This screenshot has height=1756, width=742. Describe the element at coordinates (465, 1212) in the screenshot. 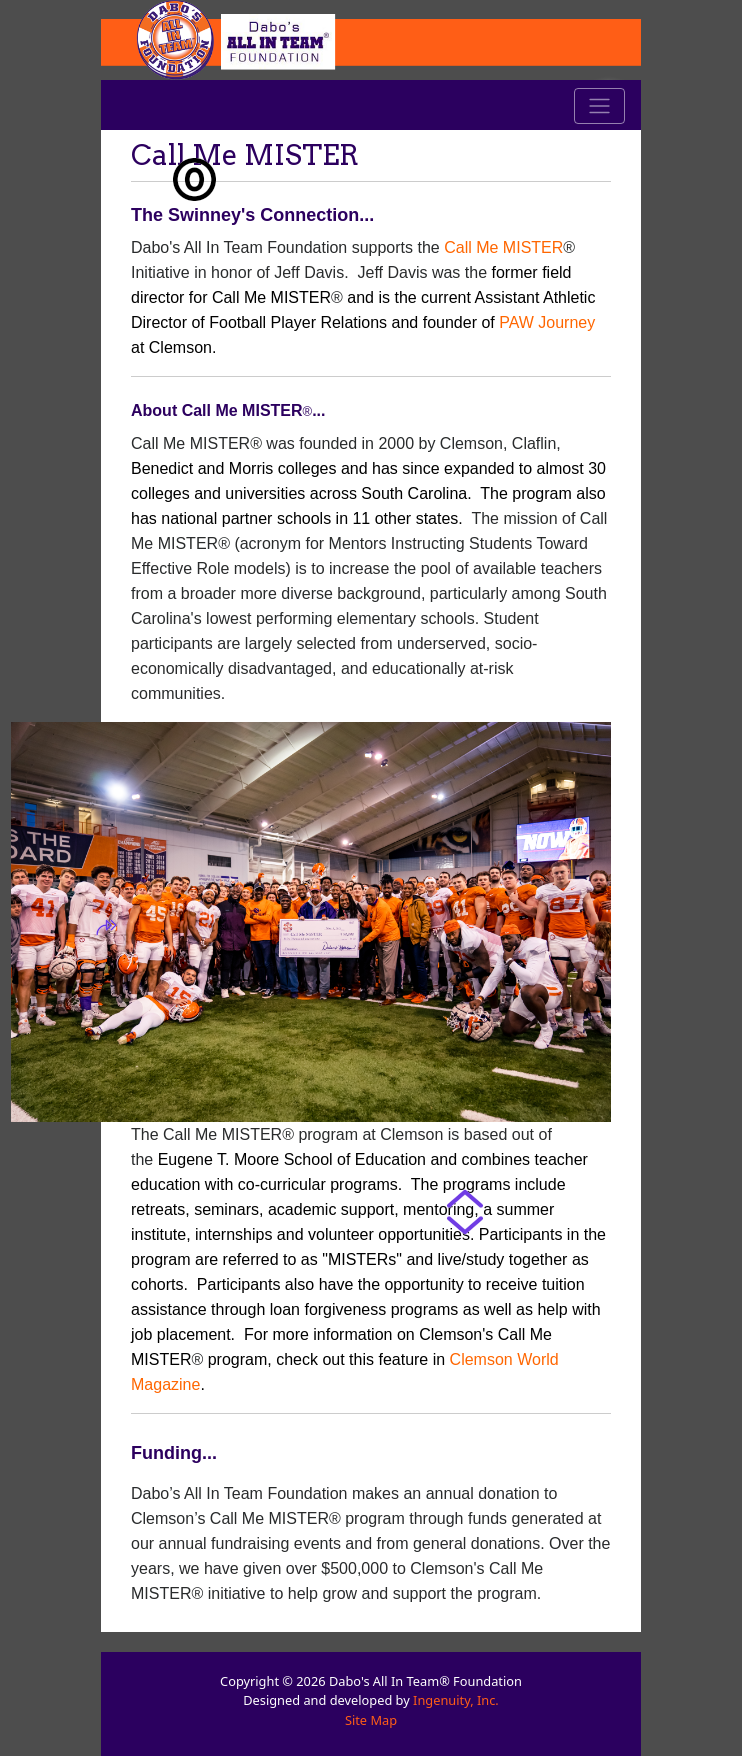

I see `expand or collapse a dropdown menu` at that location.